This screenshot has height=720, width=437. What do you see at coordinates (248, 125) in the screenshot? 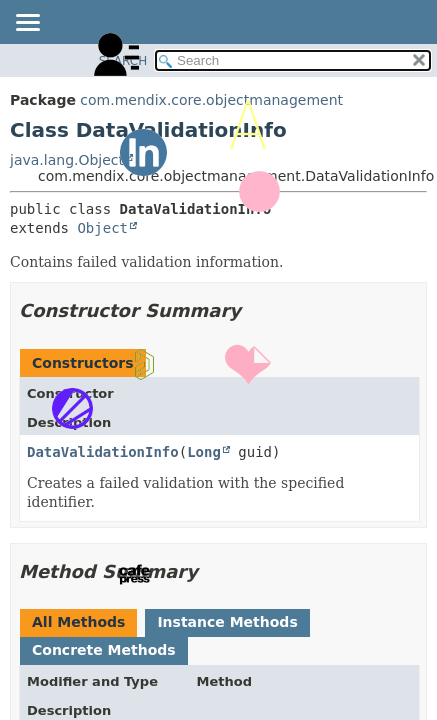
I see `A-Frame VR framework logo` at bounding box center [248, 125].